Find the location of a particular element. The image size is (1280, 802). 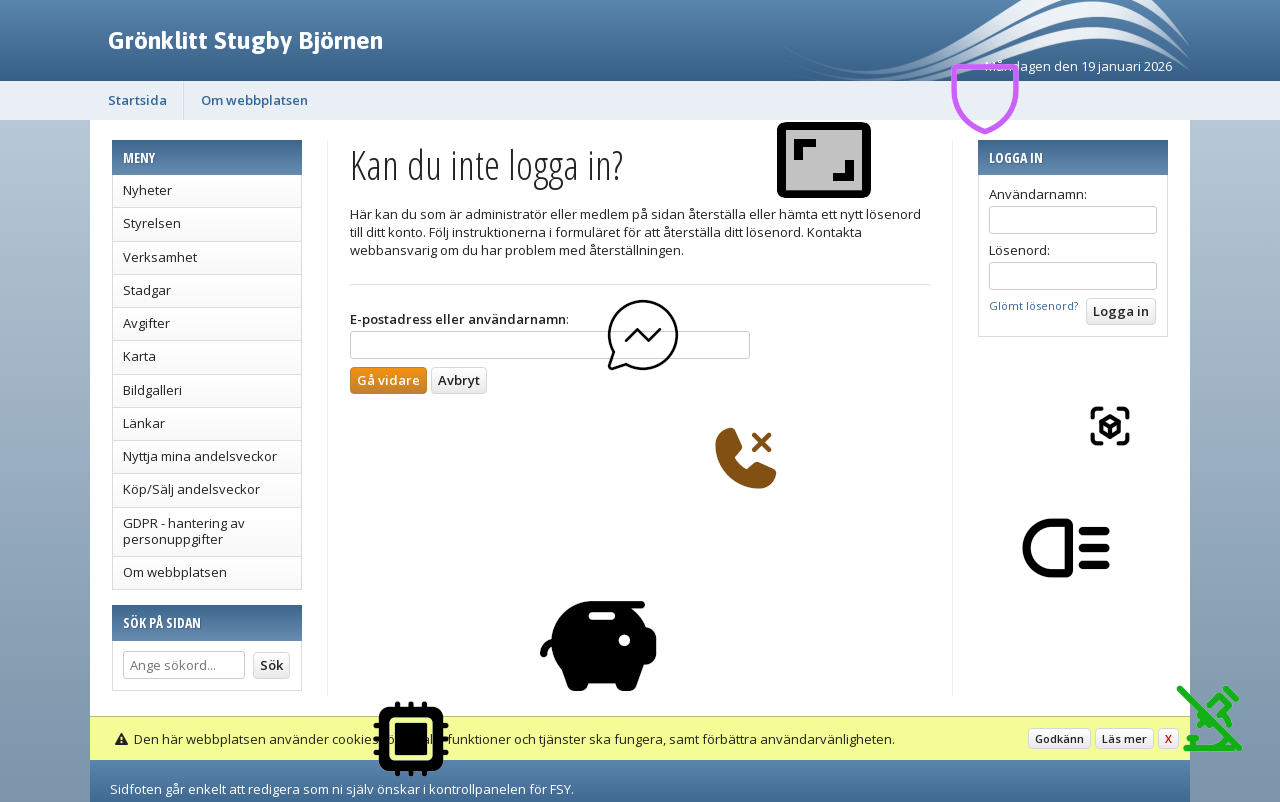

end or decline a phone call is located at coordinates (747, 457).